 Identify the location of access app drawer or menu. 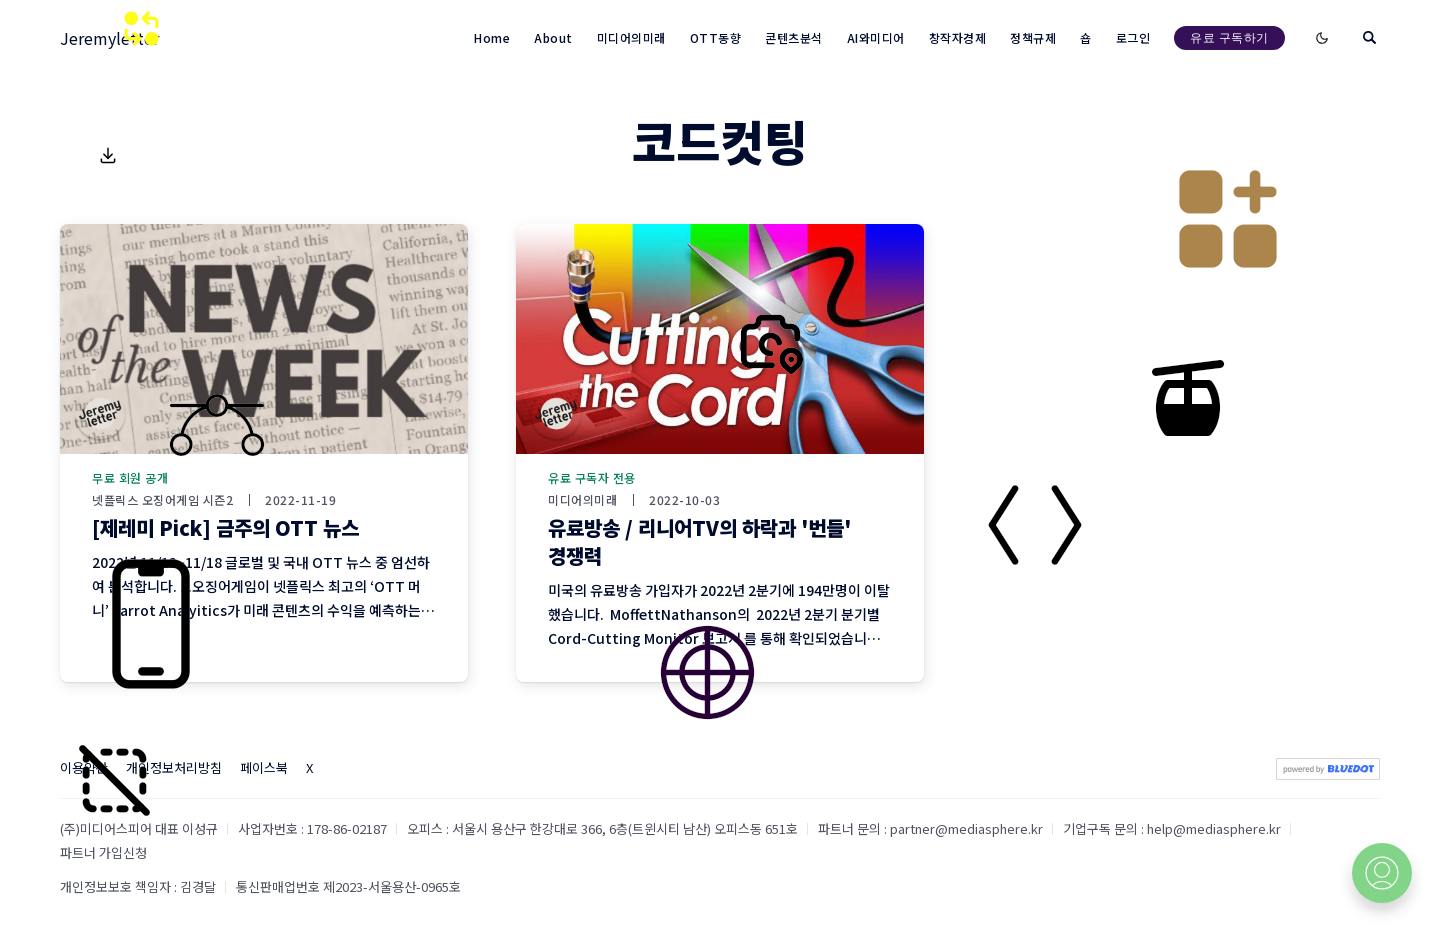
(1228, 219).